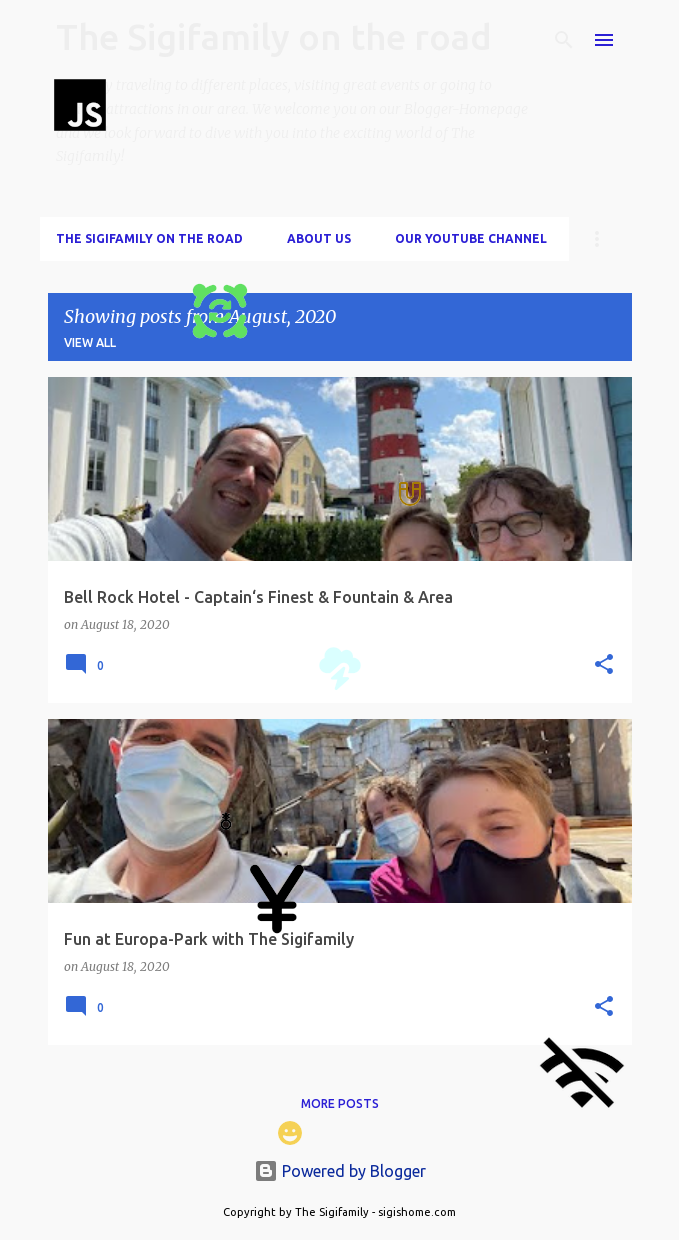 The height and width of the screenshot is (1240, 679). What do you see at coordinates (277, 899) in the screenshot?
I see `select Japanese yen as currency` at bounding box center [277, 899].